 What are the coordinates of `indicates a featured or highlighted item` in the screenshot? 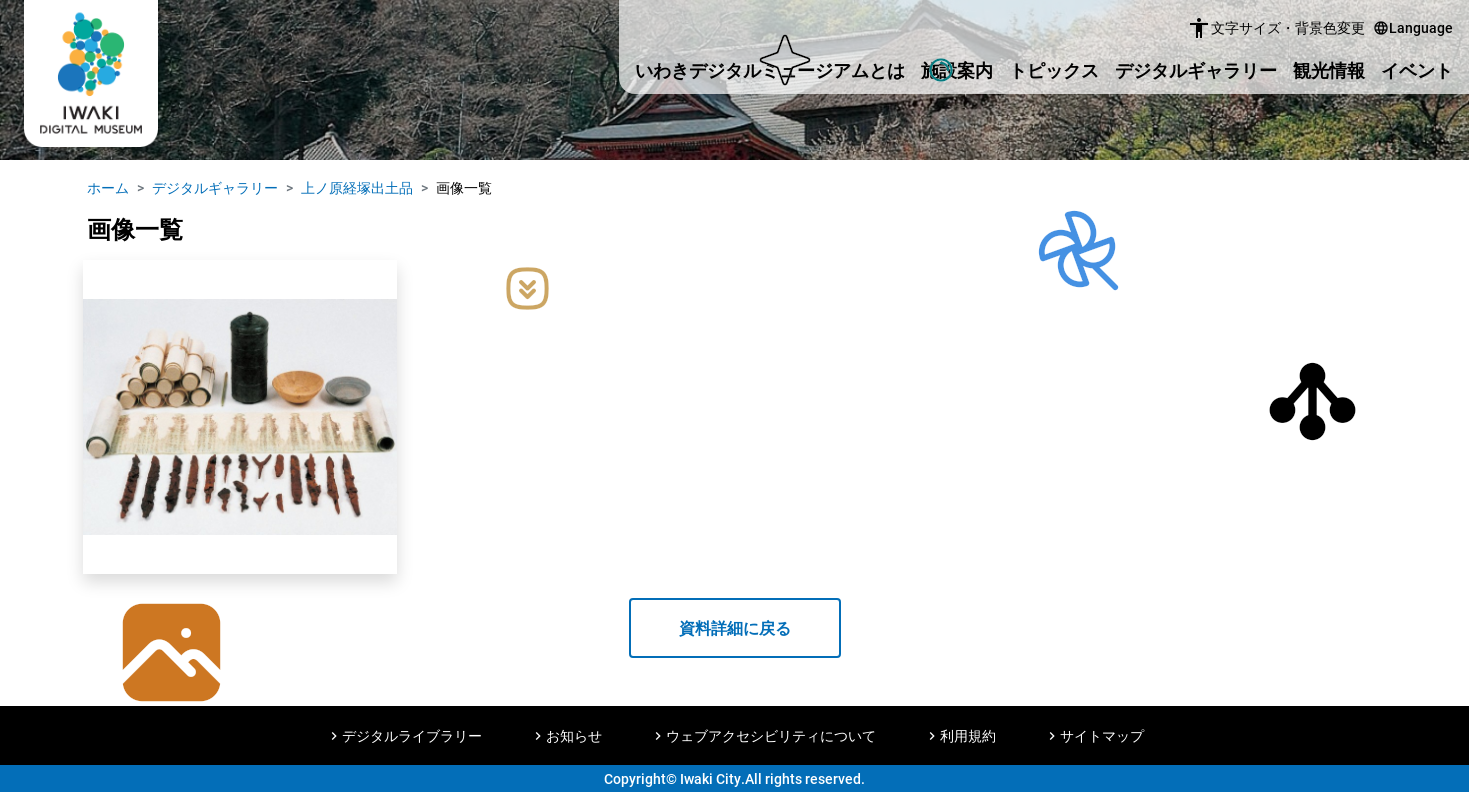 It's located at (785, 60).